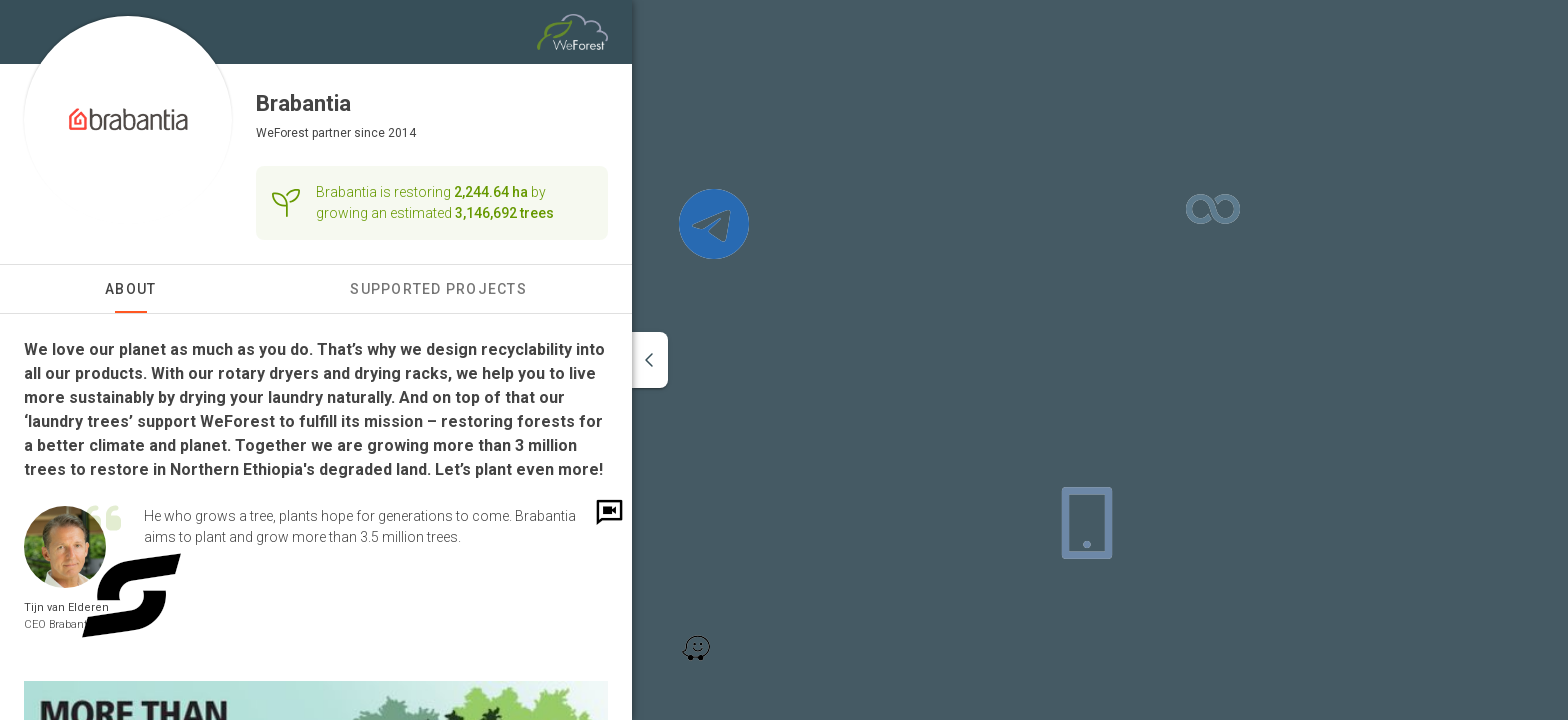 This screenshot has width=1568, height=720. What do you see at coordinates (714, 224) in the screenshot?
I see `open Telegram messaging app` at bounding box center [714, 224].